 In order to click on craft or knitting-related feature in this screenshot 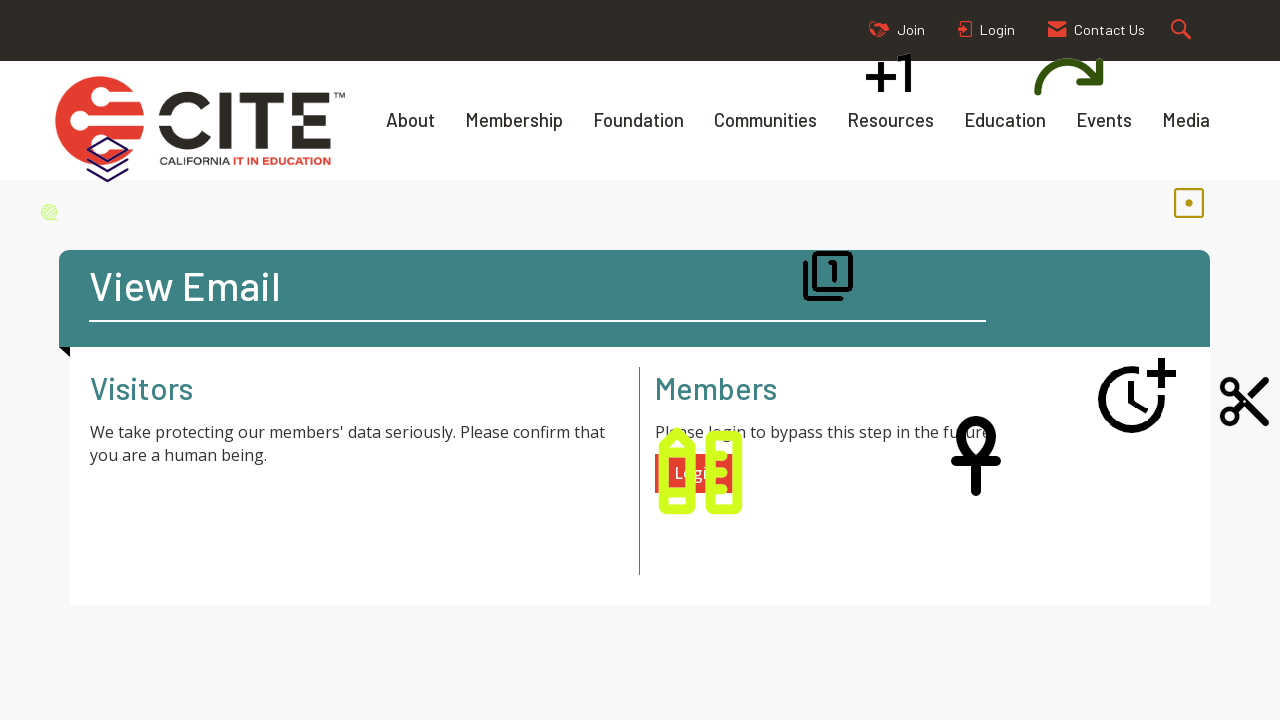, I will do `click(49, 212)`.